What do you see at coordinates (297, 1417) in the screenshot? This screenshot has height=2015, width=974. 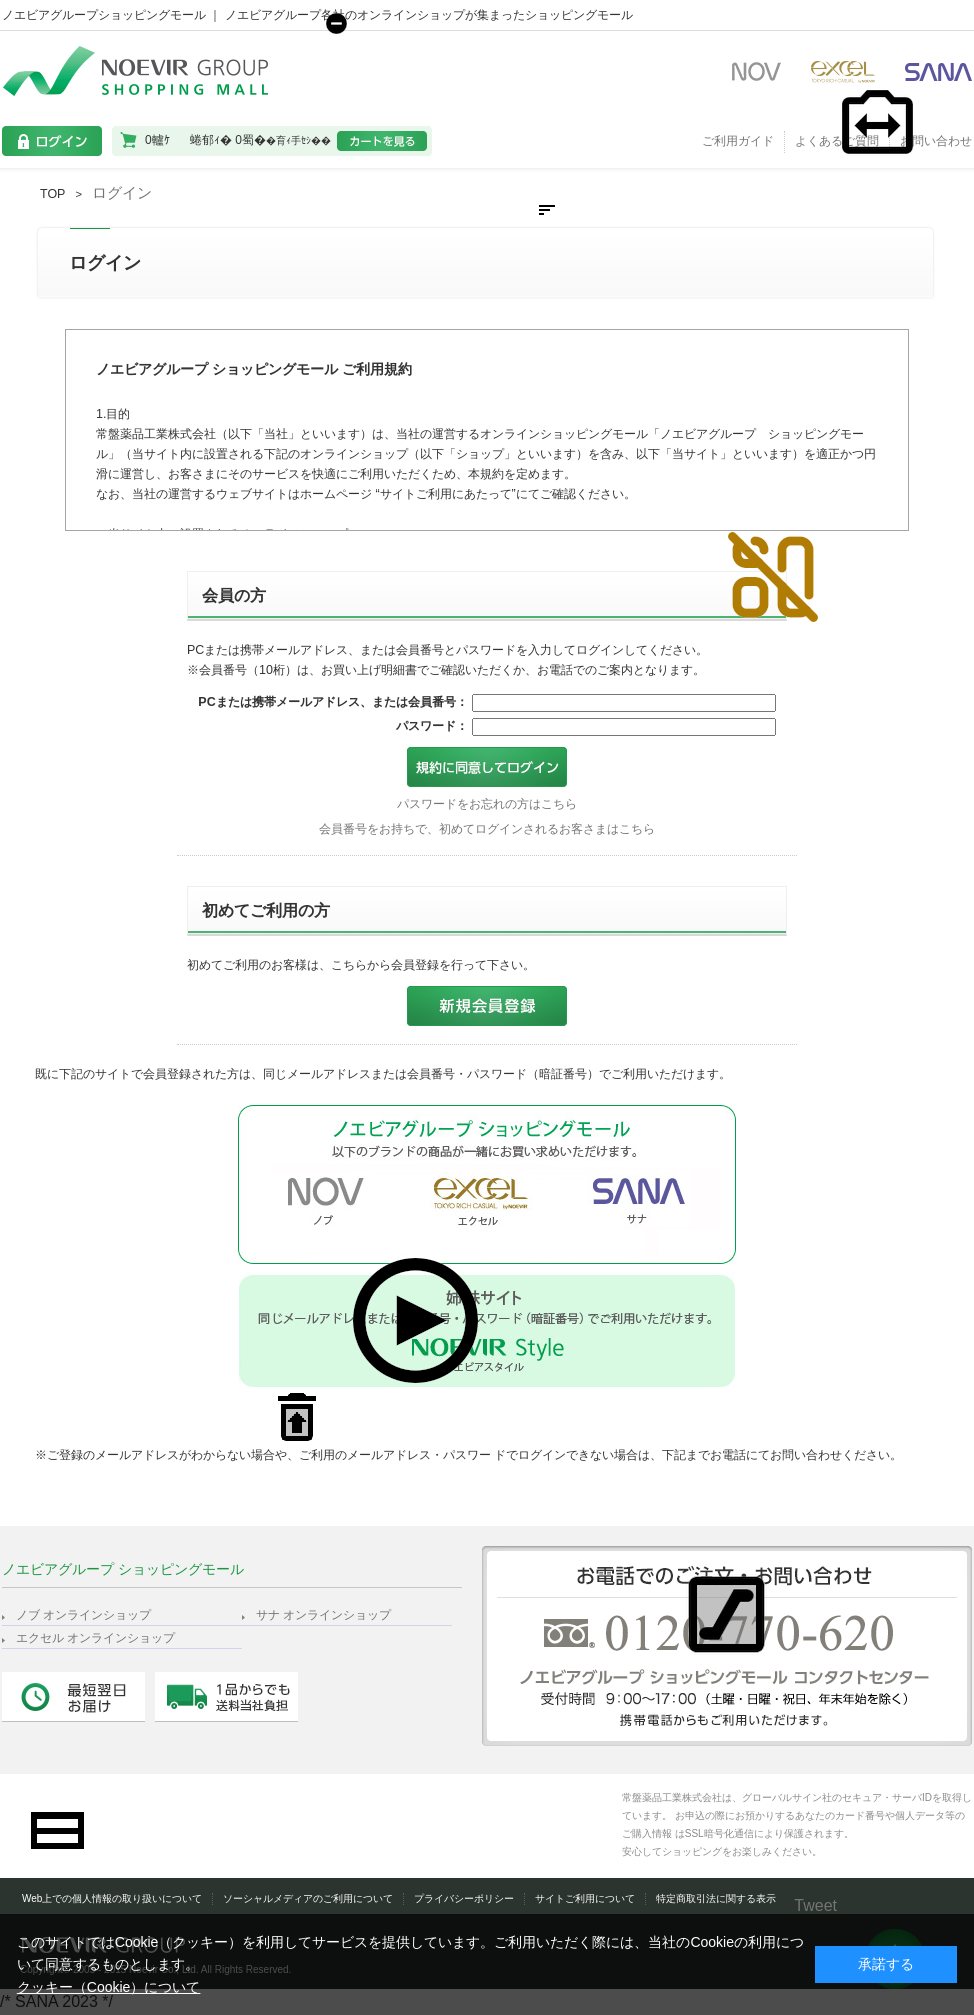 I see `restore a deleted item from trash` at bounding box center [297, 1417].